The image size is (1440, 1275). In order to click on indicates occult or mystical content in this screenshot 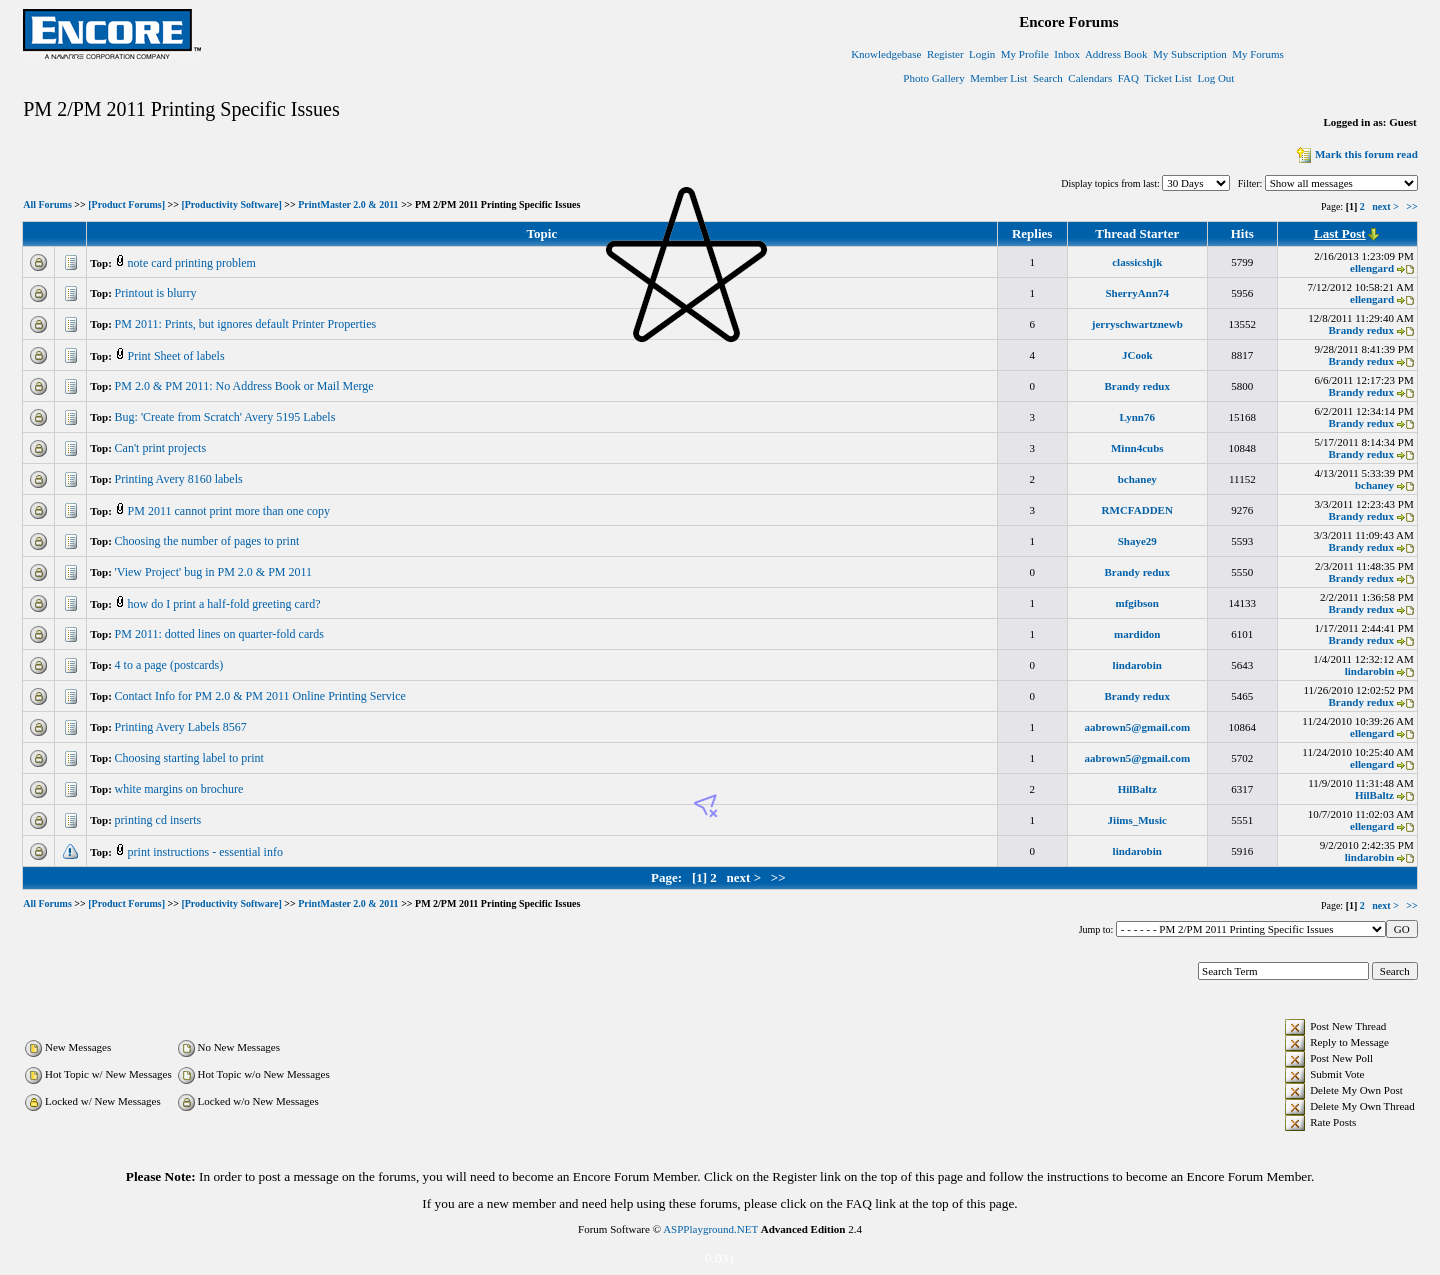, I will do `click(686, 273)`.